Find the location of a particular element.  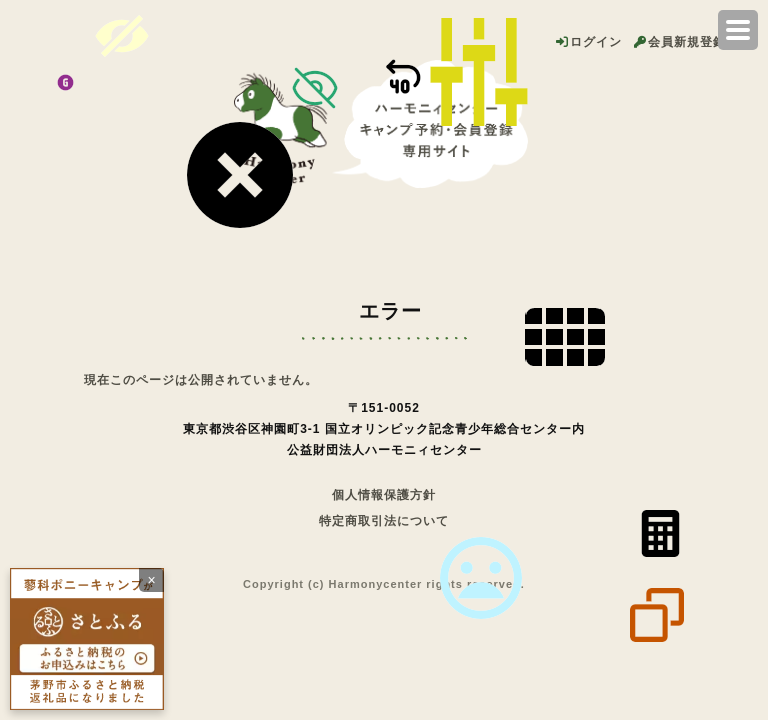

google account or service indicator is located at coordinates (65, 82).